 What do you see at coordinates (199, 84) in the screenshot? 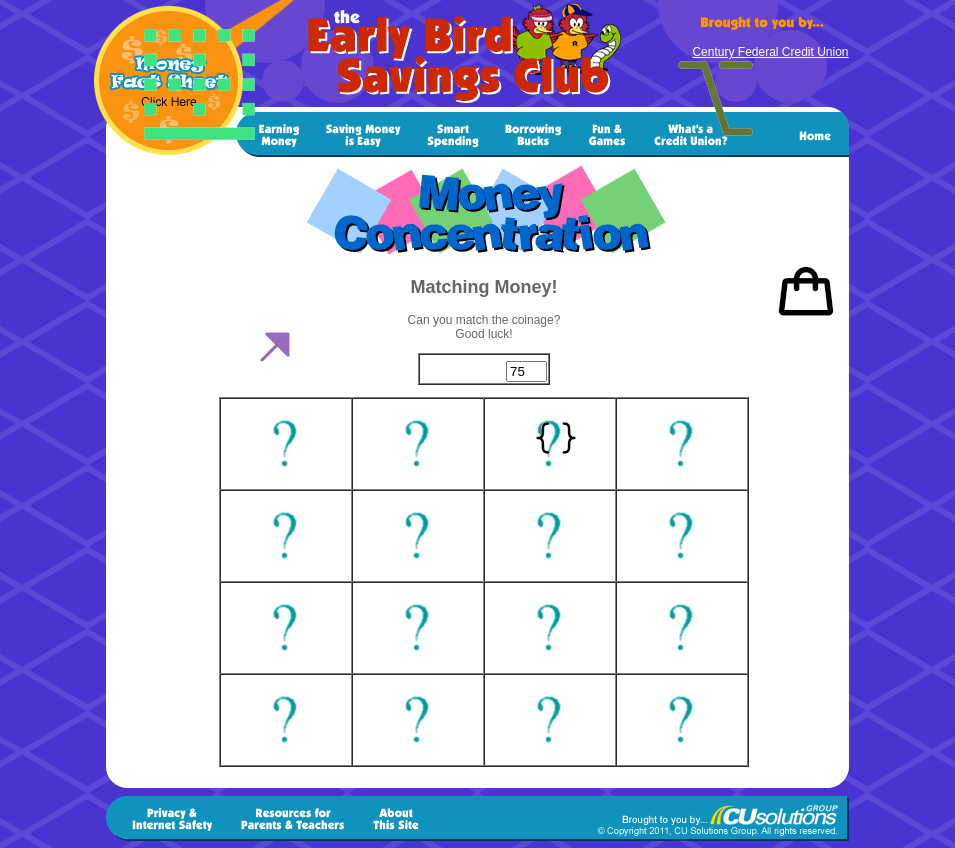
I see `apply bottom border to selected cells` at bounding box center [199, 84].